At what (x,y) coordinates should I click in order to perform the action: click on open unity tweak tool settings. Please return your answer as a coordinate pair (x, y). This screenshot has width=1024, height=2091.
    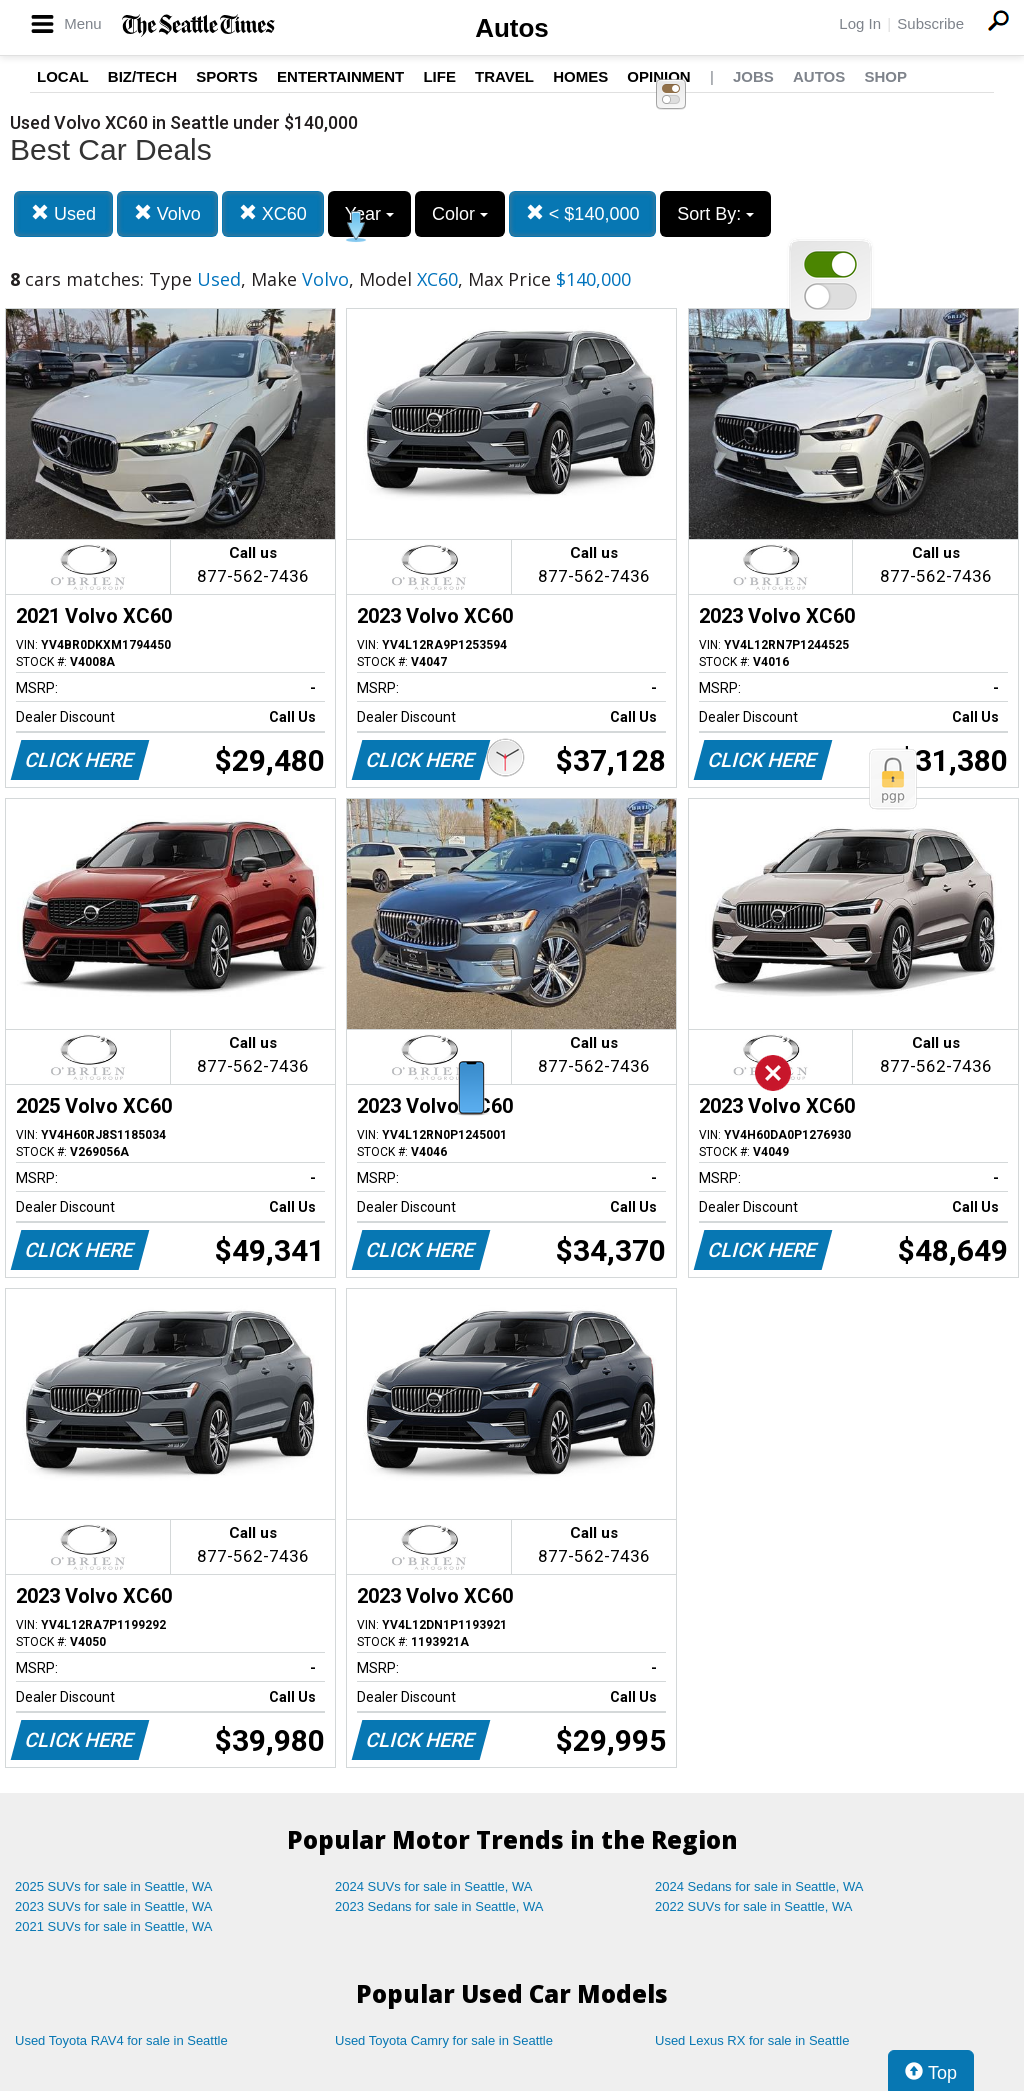
    Looking at the image, I should click on (671, 94).